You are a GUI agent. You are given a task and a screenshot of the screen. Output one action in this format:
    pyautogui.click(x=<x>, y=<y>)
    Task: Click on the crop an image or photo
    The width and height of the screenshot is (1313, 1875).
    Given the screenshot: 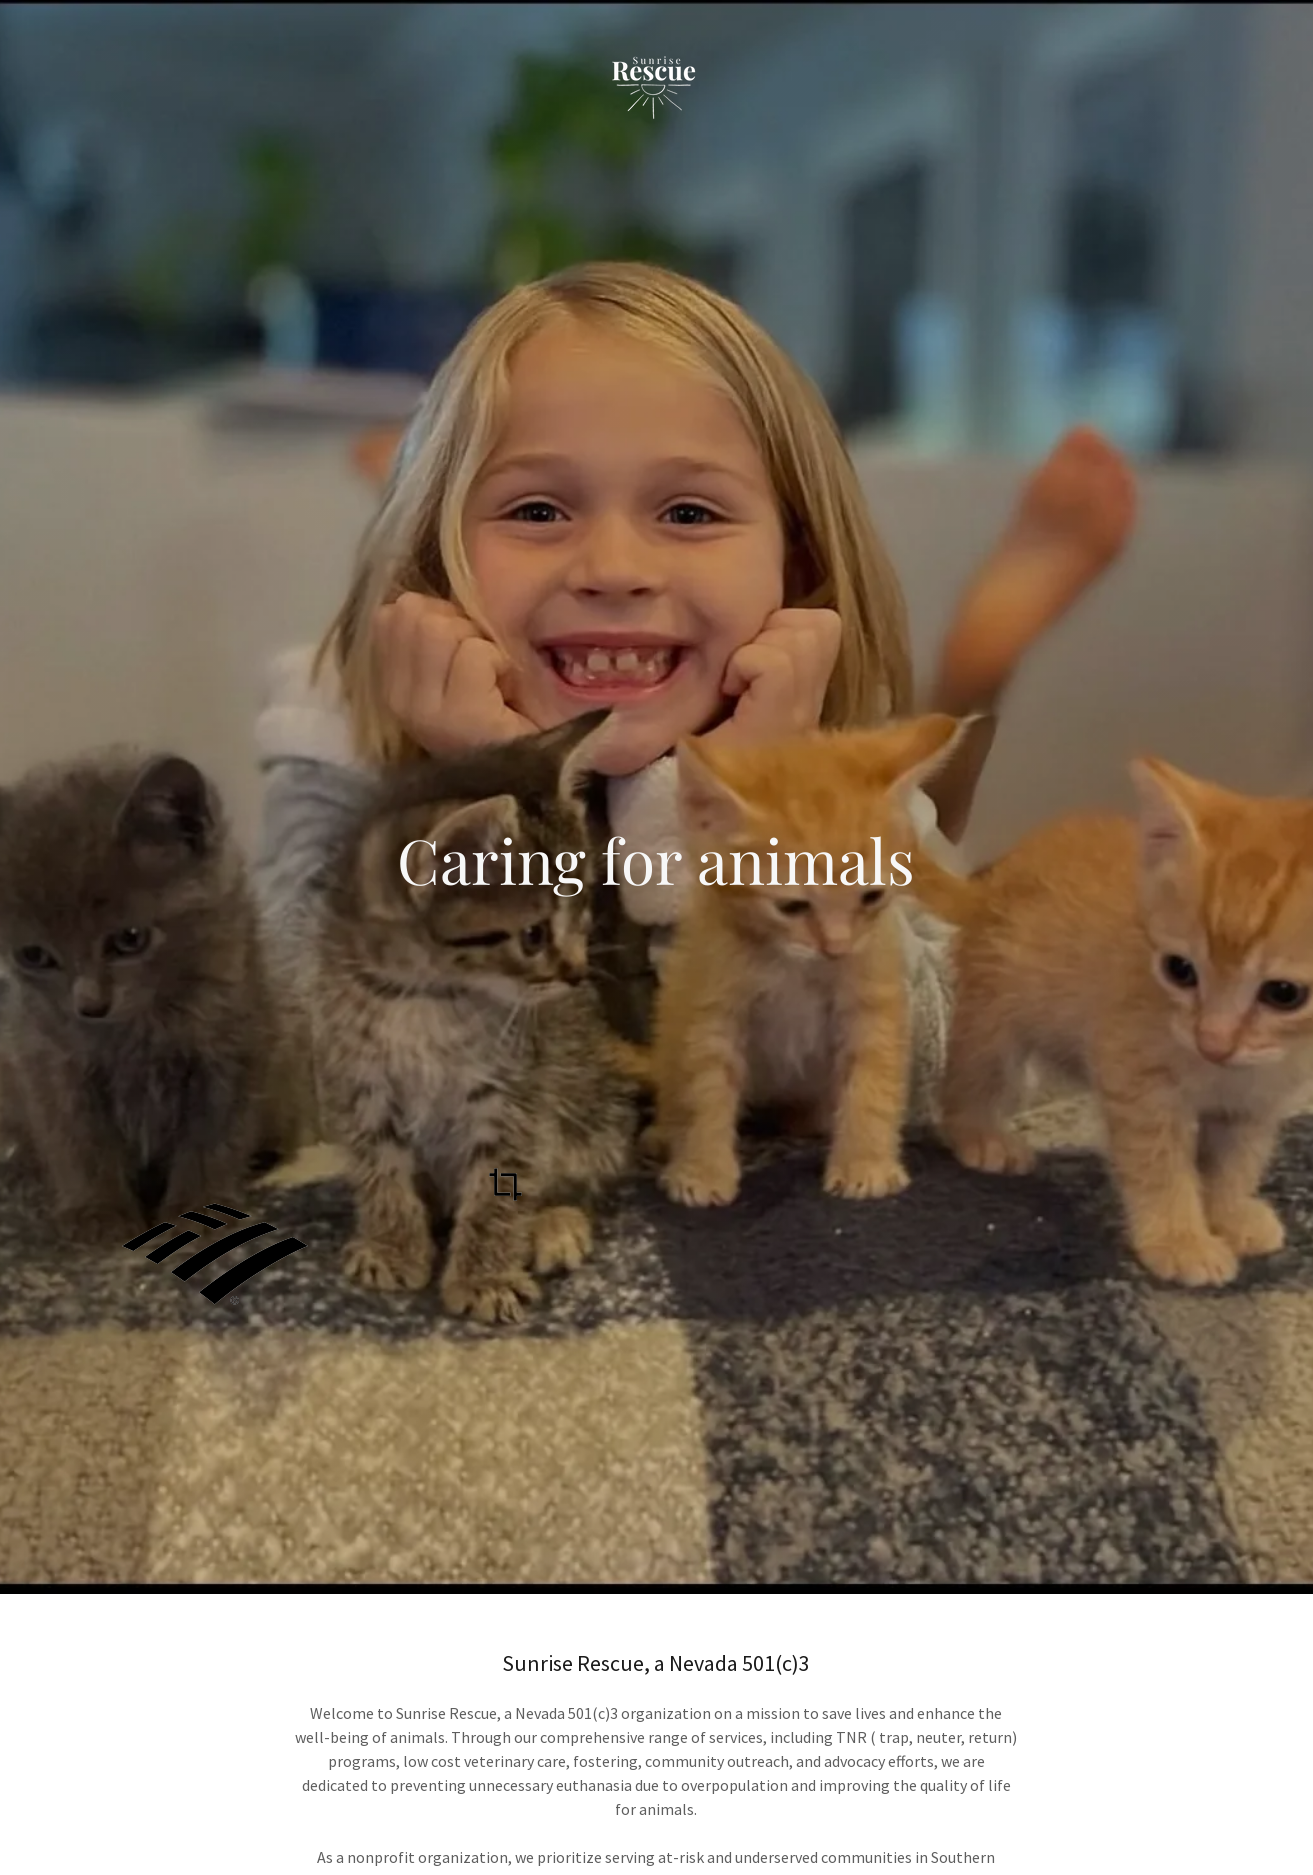 What is the action you would take?
    pyautogui.click(x=505, y=1184)
    